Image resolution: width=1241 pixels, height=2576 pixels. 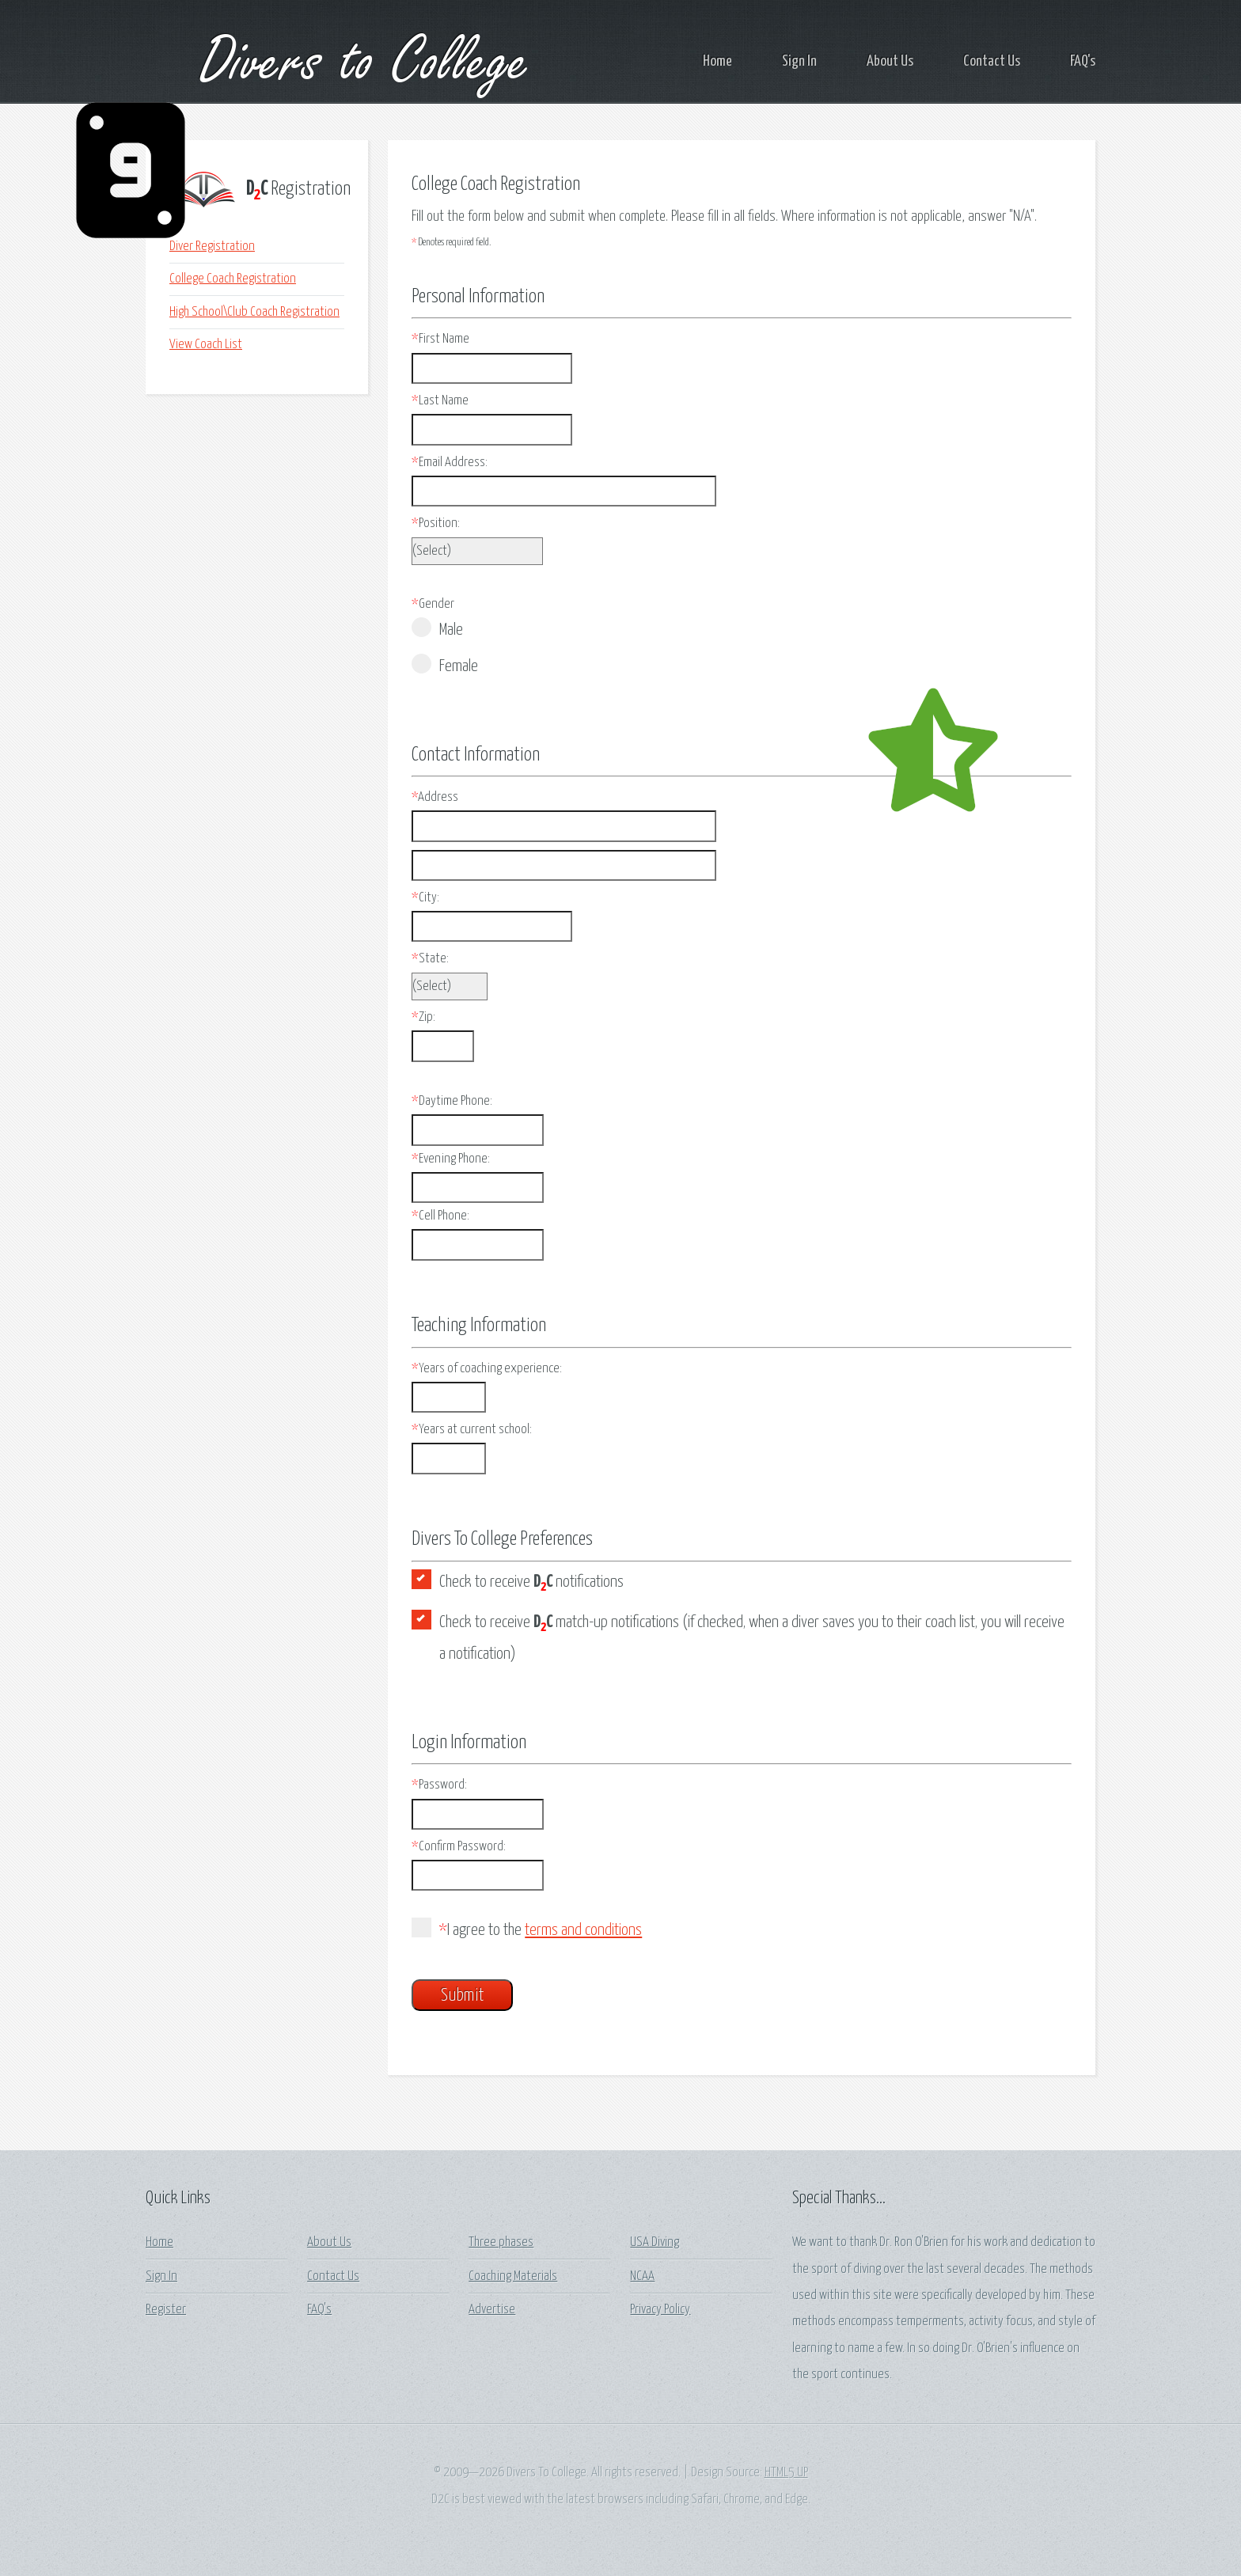 I want to click on indicates a partial or half-star rating, so click(x=933, y=756).